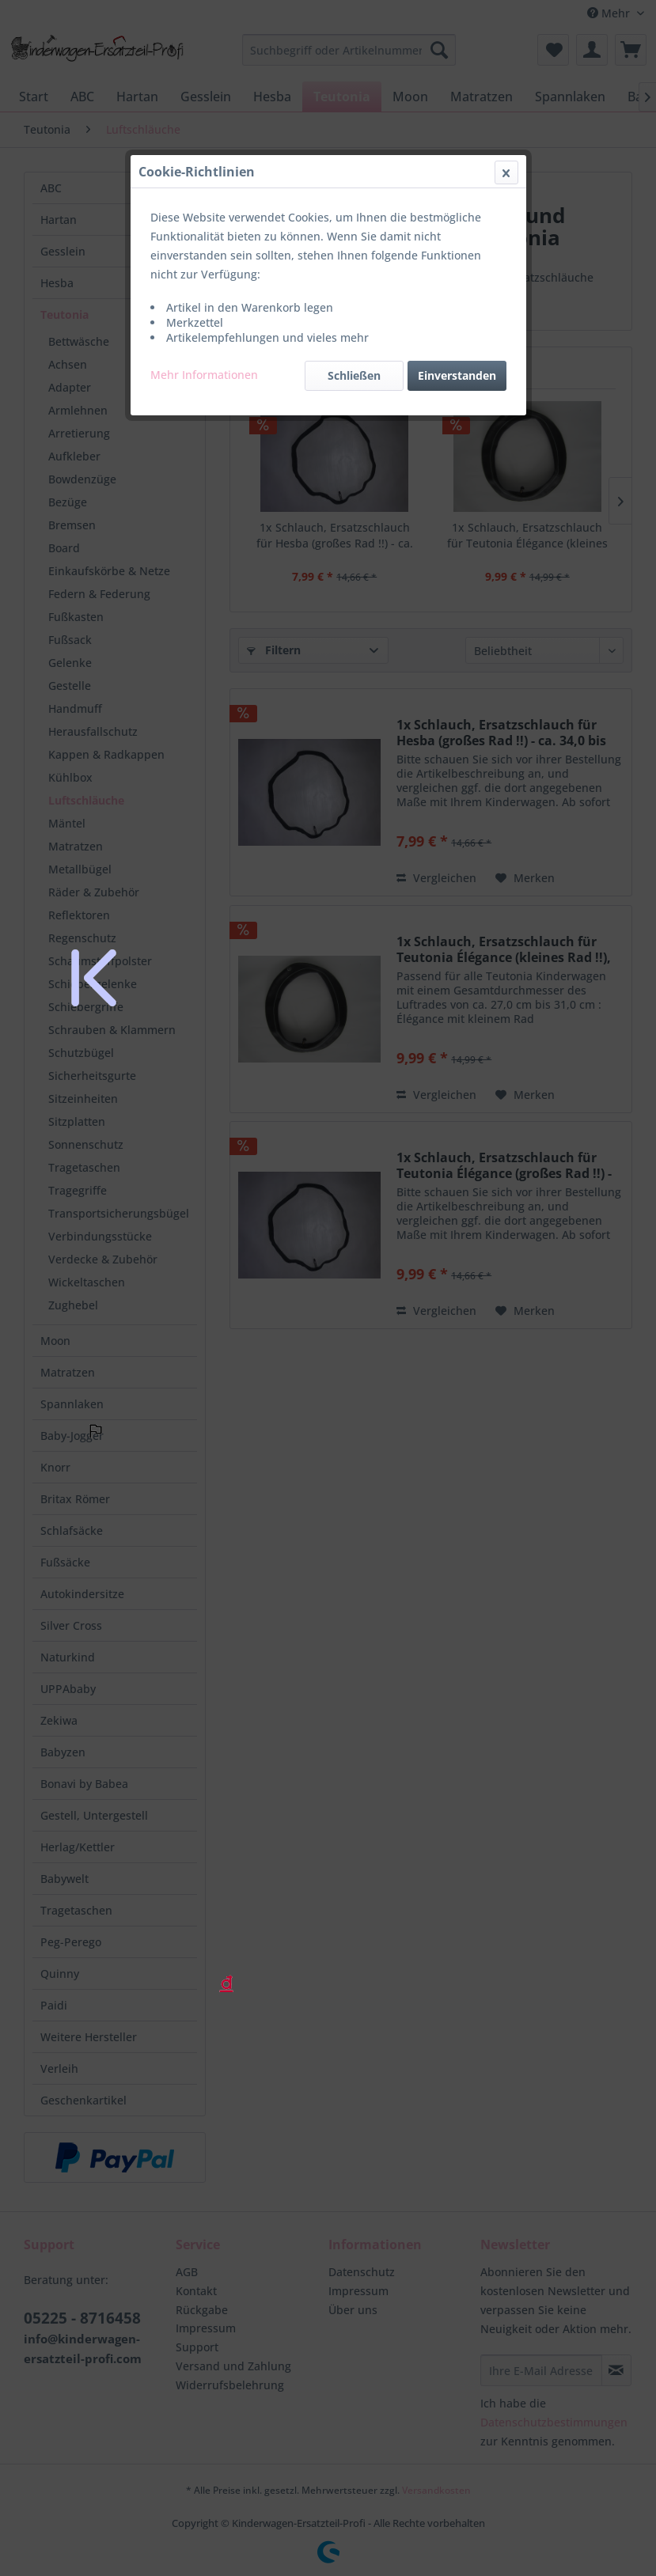 This screenshot has height=2576, width=656. Describe the element at coordinates (93, 978) in the screenshot. I see `navigate to the beginning or first item` at that location.